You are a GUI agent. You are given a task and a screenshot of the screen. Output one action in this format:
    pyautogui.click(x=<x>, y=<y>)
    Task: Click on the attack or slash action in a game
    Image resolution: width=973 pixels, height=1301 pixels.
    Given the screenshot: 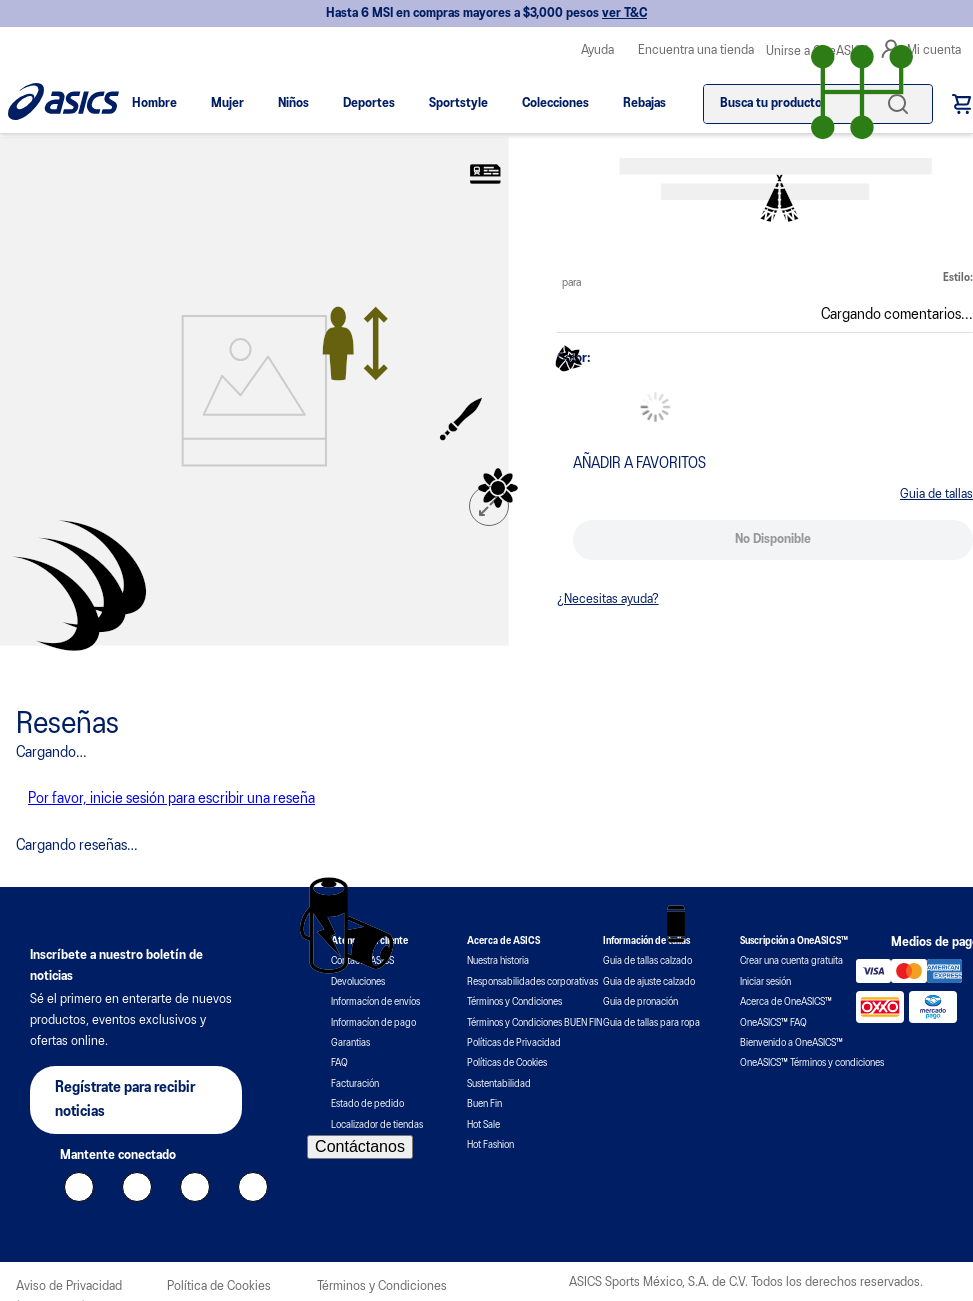 What is the action you would take?
    pyautogui.click(x=79, y=586)
    